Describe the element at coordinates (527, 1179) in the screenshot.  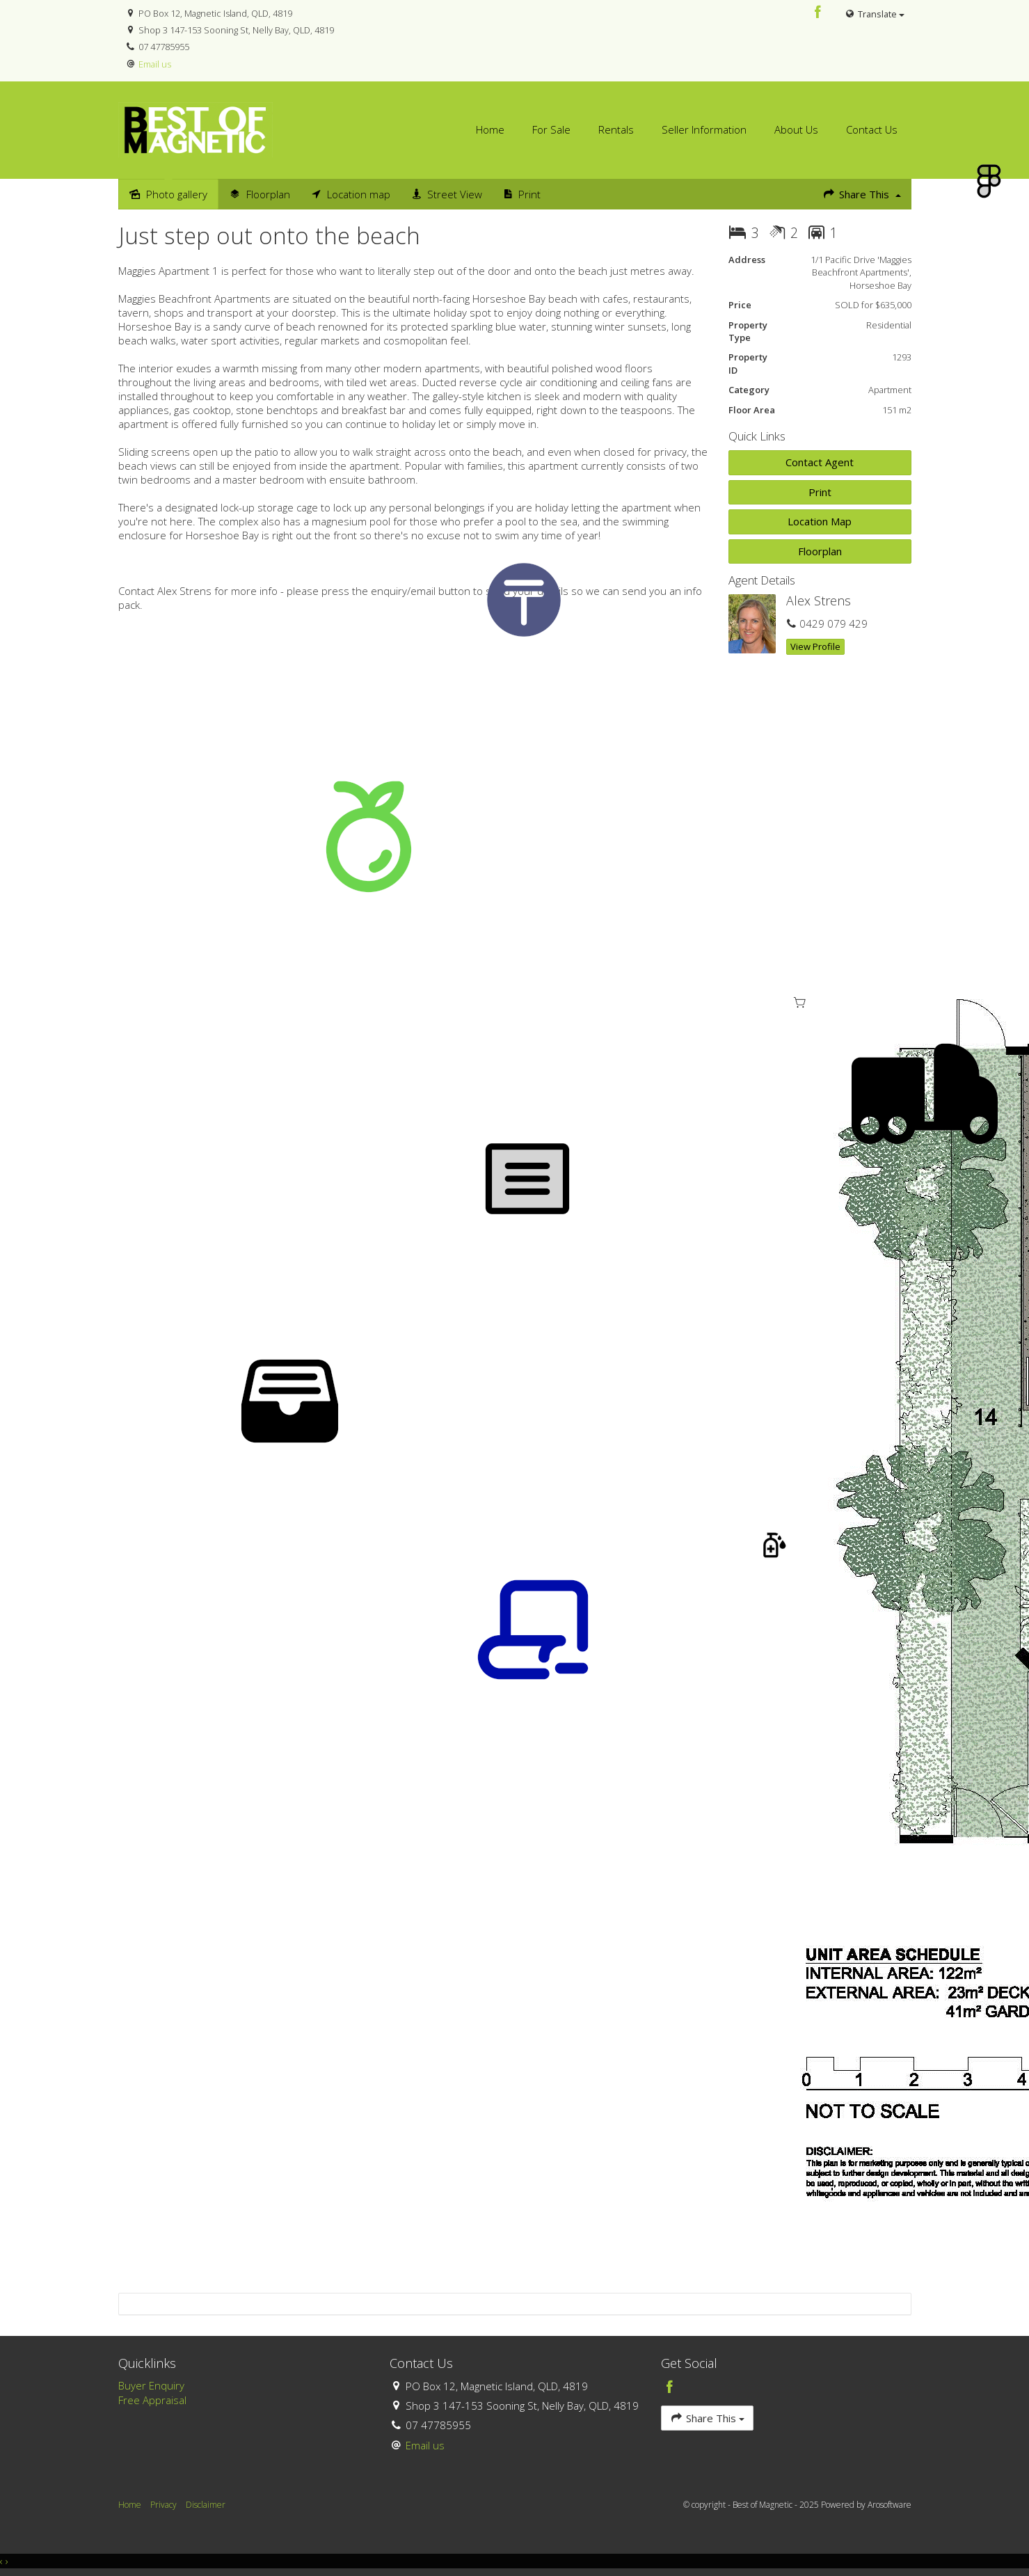
I see `view article or document content` at that location.